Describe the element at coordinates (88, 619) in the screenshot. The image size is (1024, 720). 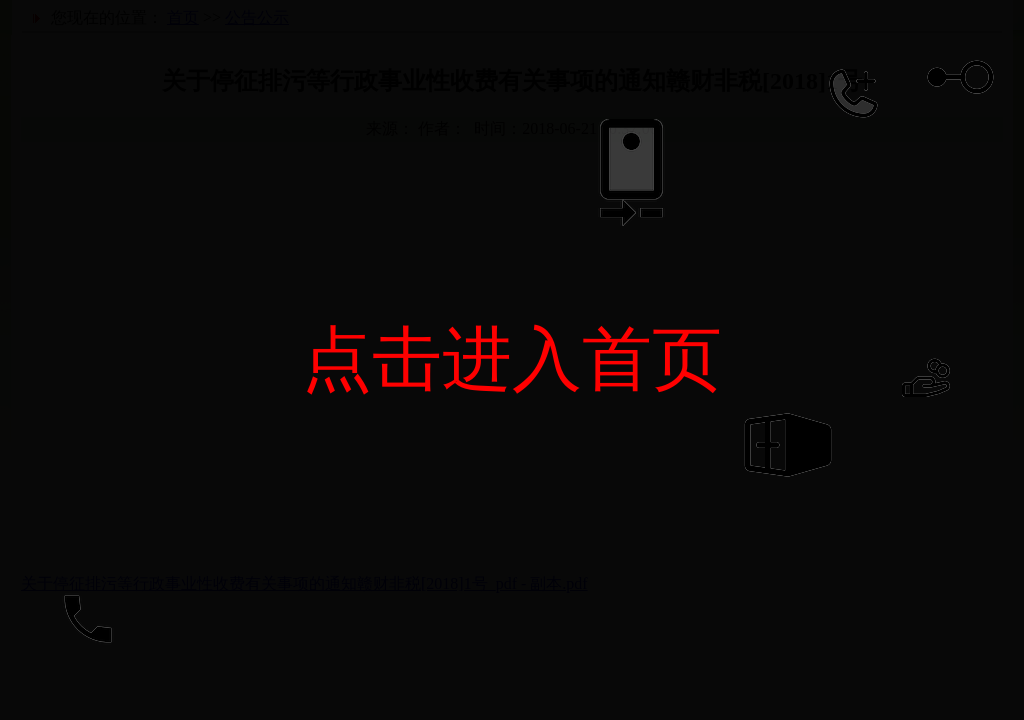
I see `make a phone call` at that location.